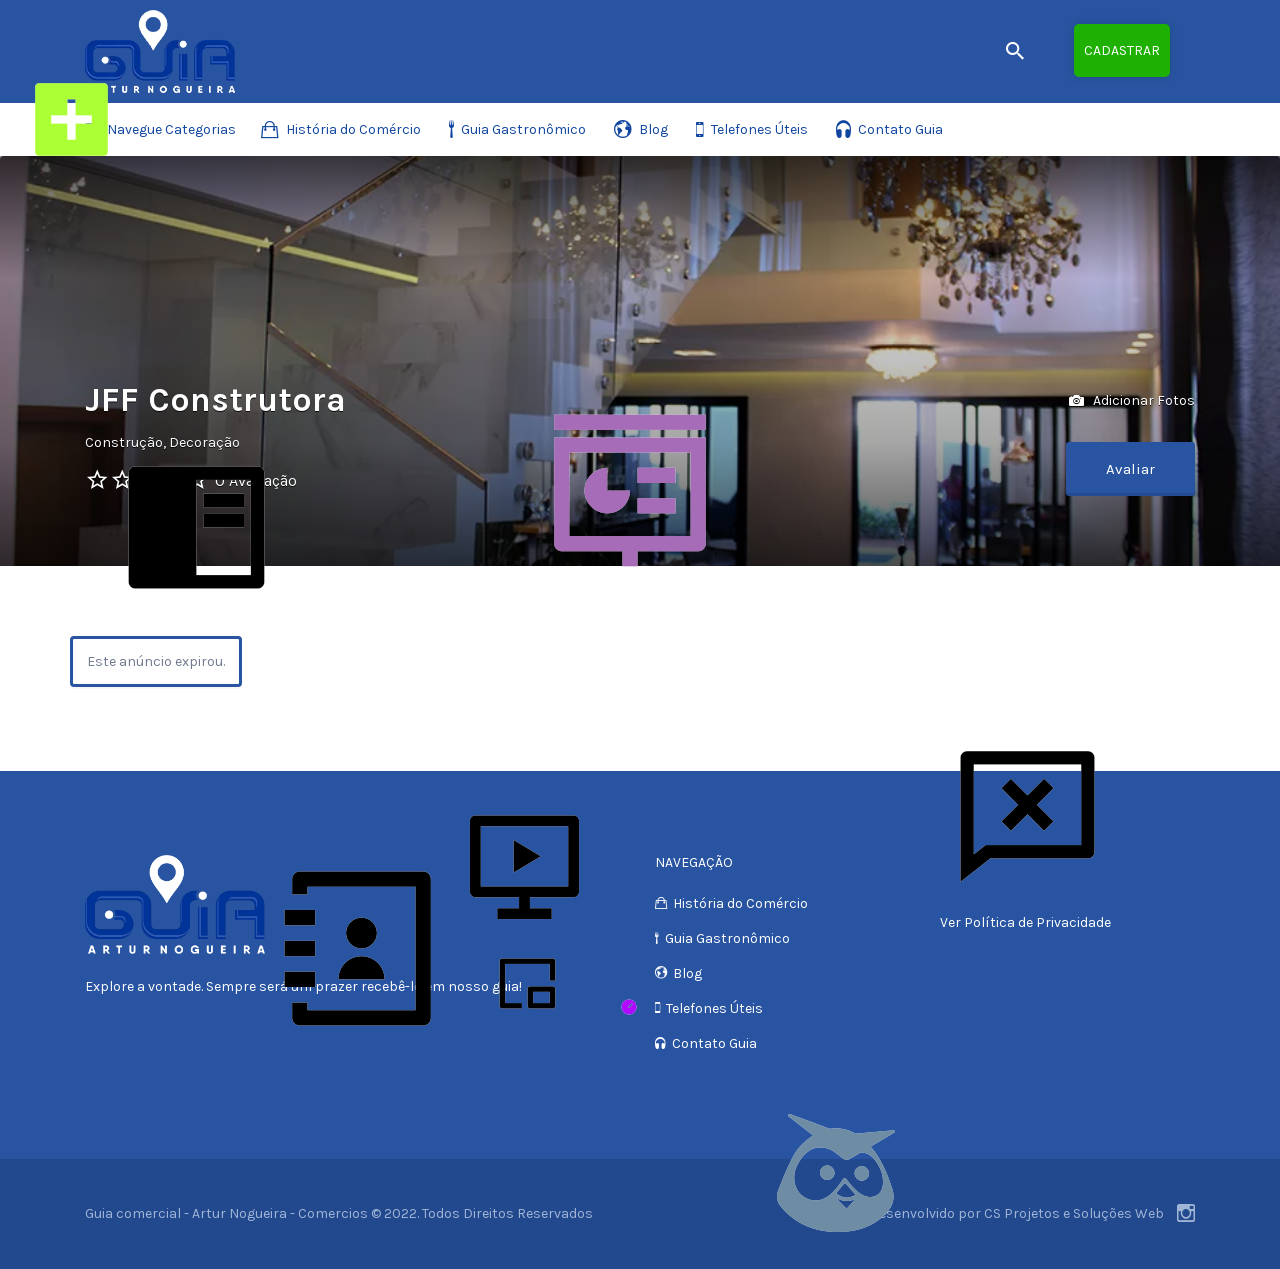 Image resolution: width=1280 pixels, height=1269 pixels. I want to click on start a slideshow presentation, so click(524, 864).